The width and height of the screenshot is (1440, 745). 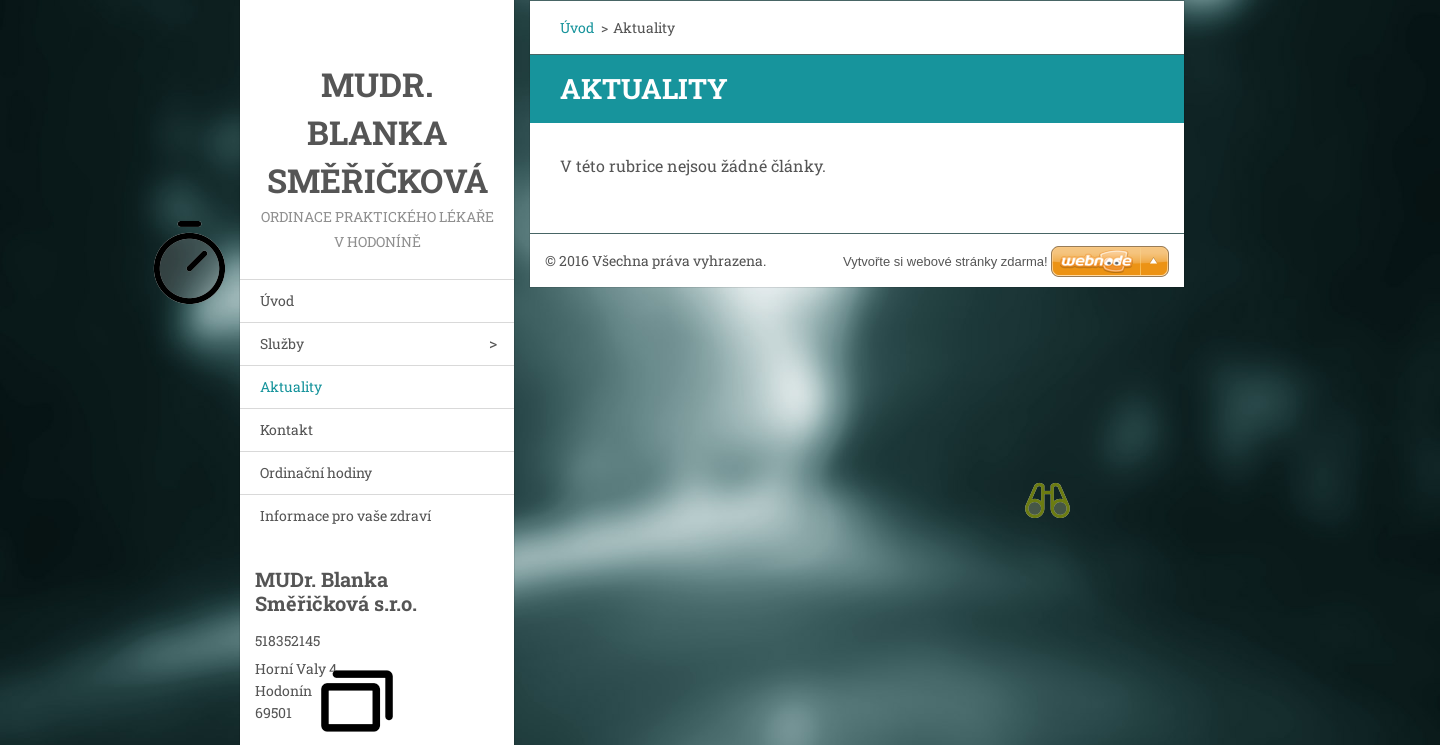 I want to click on set a countdown timer, so click(x=189, y=265).